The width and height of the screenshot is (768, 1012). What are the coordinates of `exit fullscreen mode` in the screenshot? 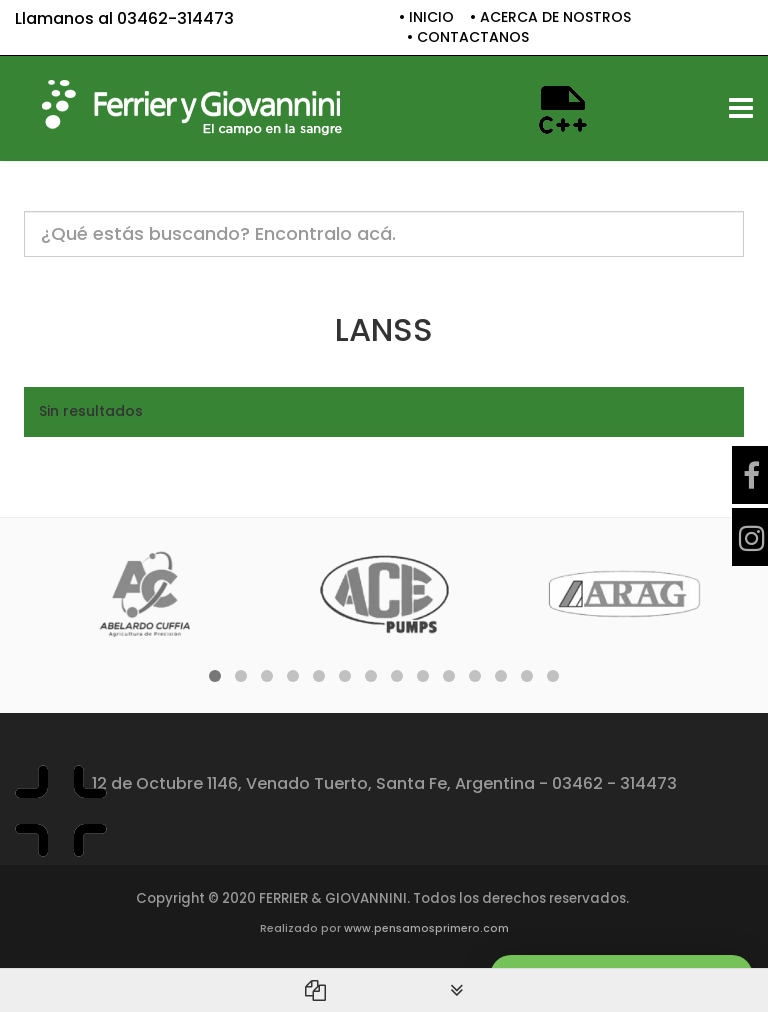 It's located at (61, 811).